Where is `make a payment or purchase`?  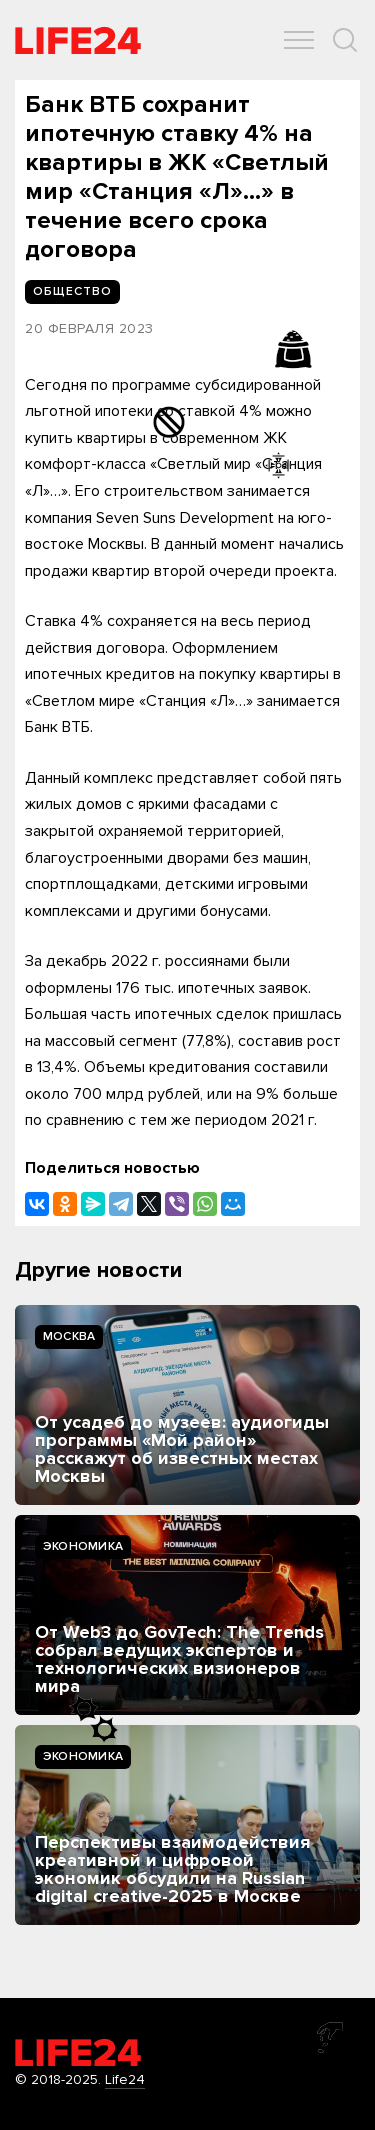
make a payment or purchase is located at coordinates (327, 2038).